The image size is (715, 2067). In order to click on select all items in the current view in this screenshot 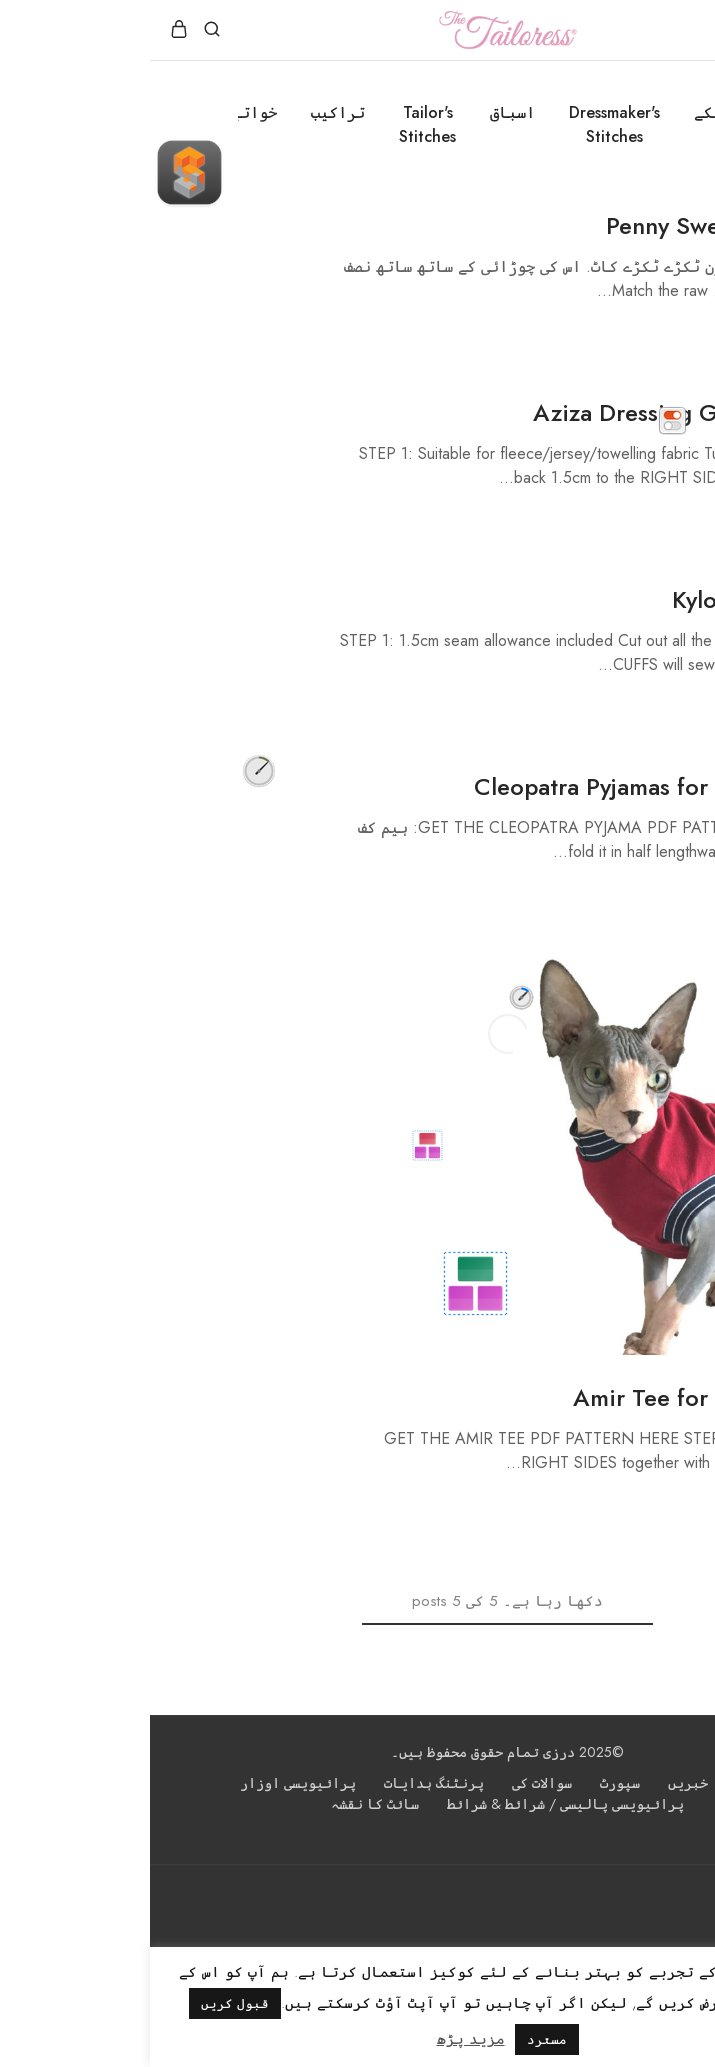, I will do `click(475, 1283)`.